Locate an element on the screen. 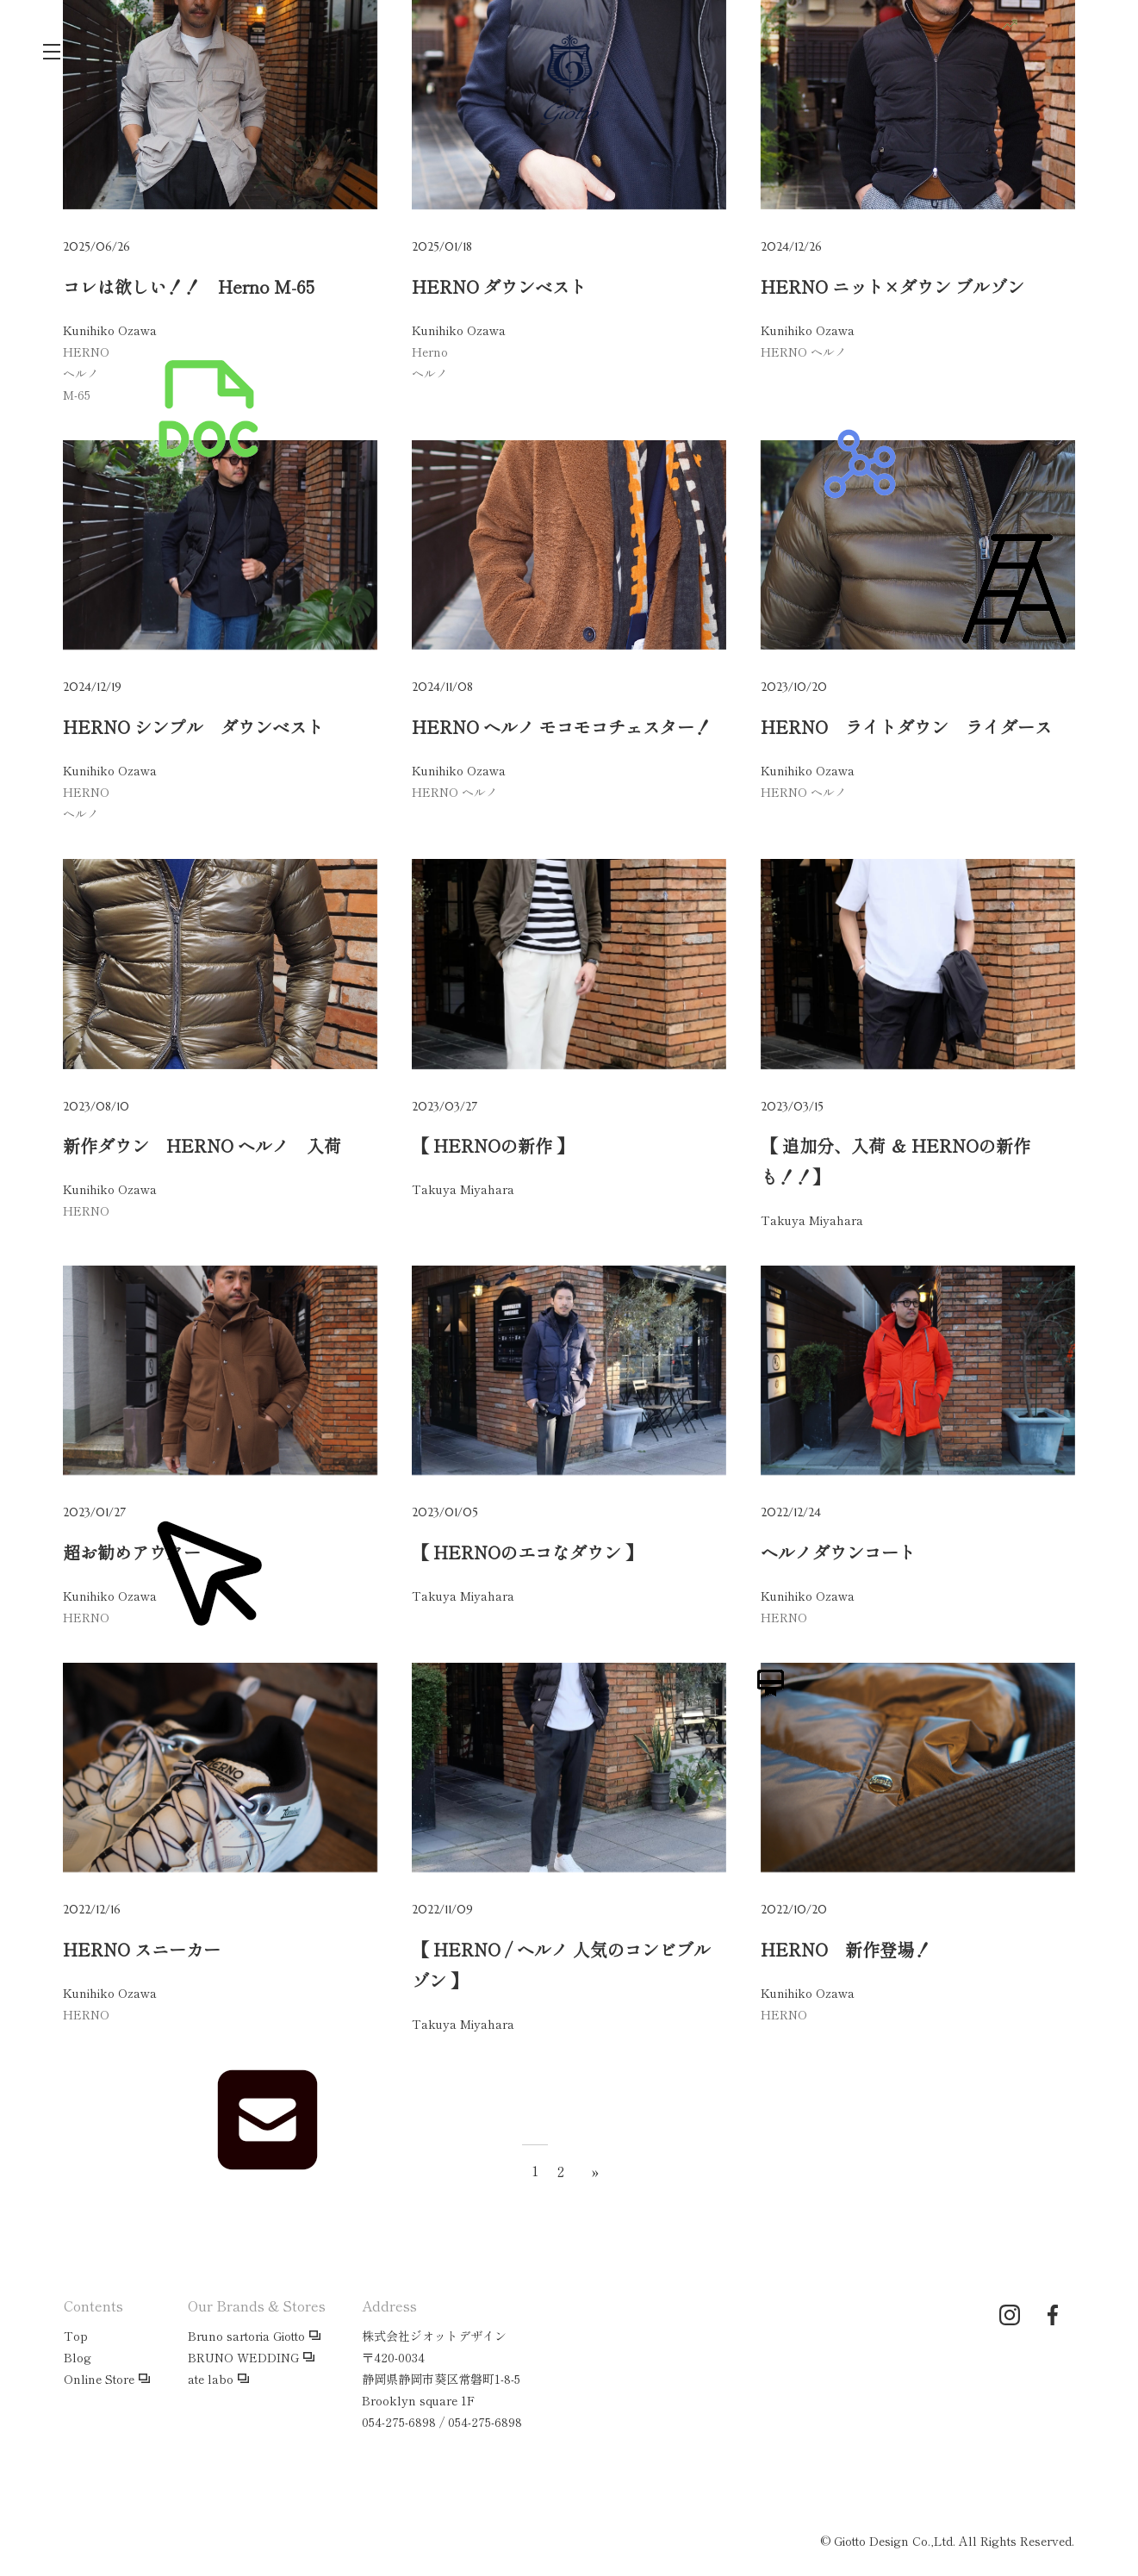 The height and width of the screenshot is (2576, 1138). cursor or pointer indicator is located at coordinates (212, 1576).